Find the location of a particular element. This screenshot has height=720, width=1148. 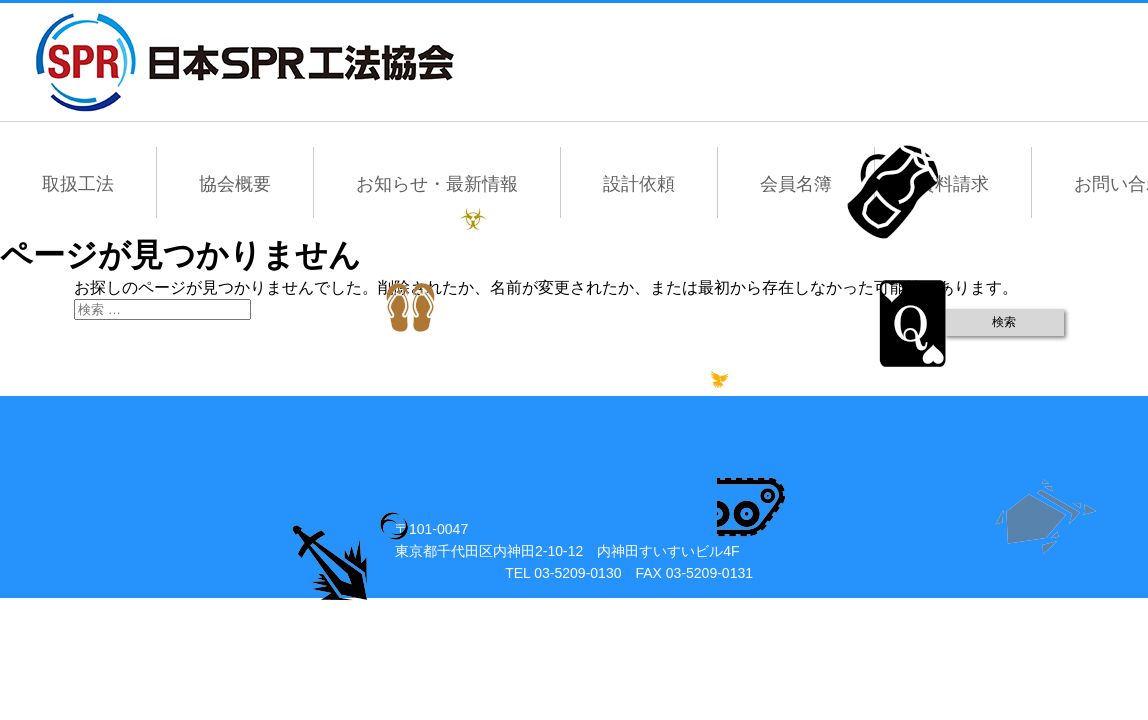

queen of hearts playing card is located at coordinates (912, 323).